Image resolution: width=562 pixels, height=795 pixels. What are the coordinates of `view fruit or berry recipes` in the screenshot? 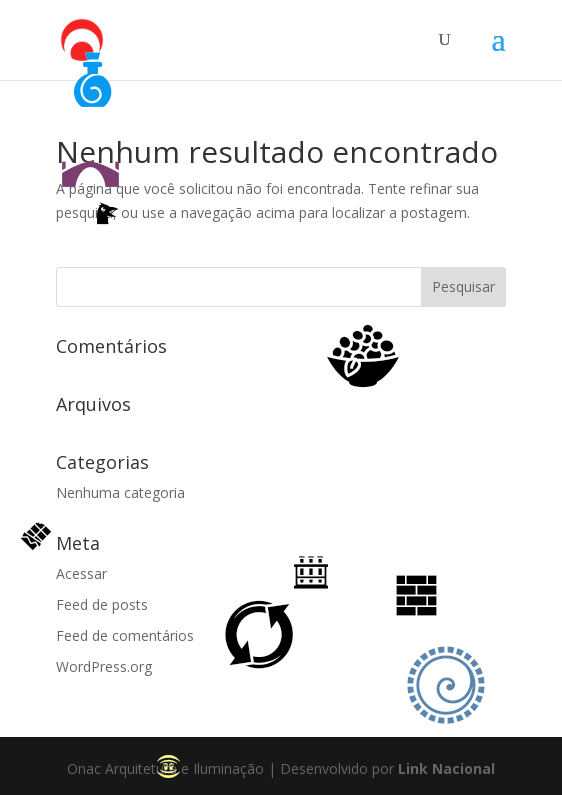 It's located at (363, 356).